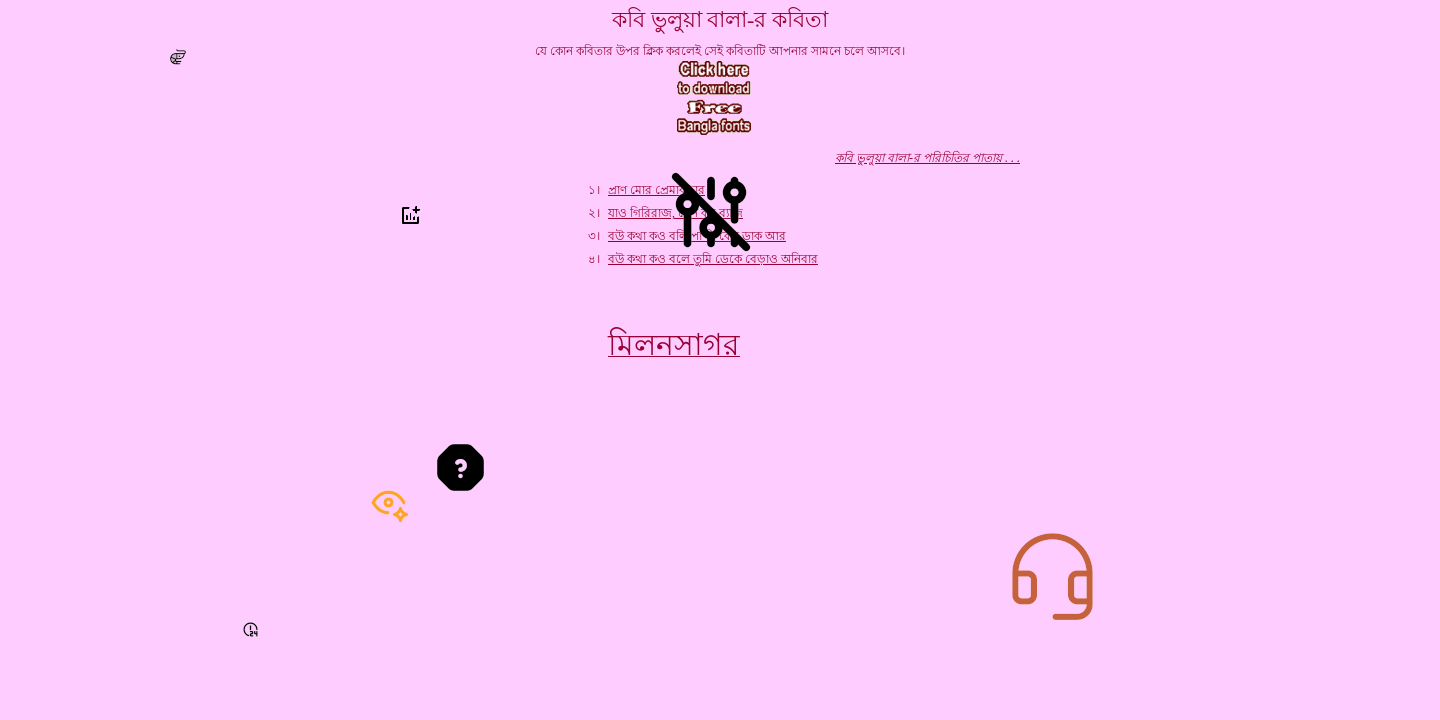  What do you see at coordinates (250, 629) in the screenshot?
I see `indicates 24-hour availability or service` at bounding box center [250, 629].